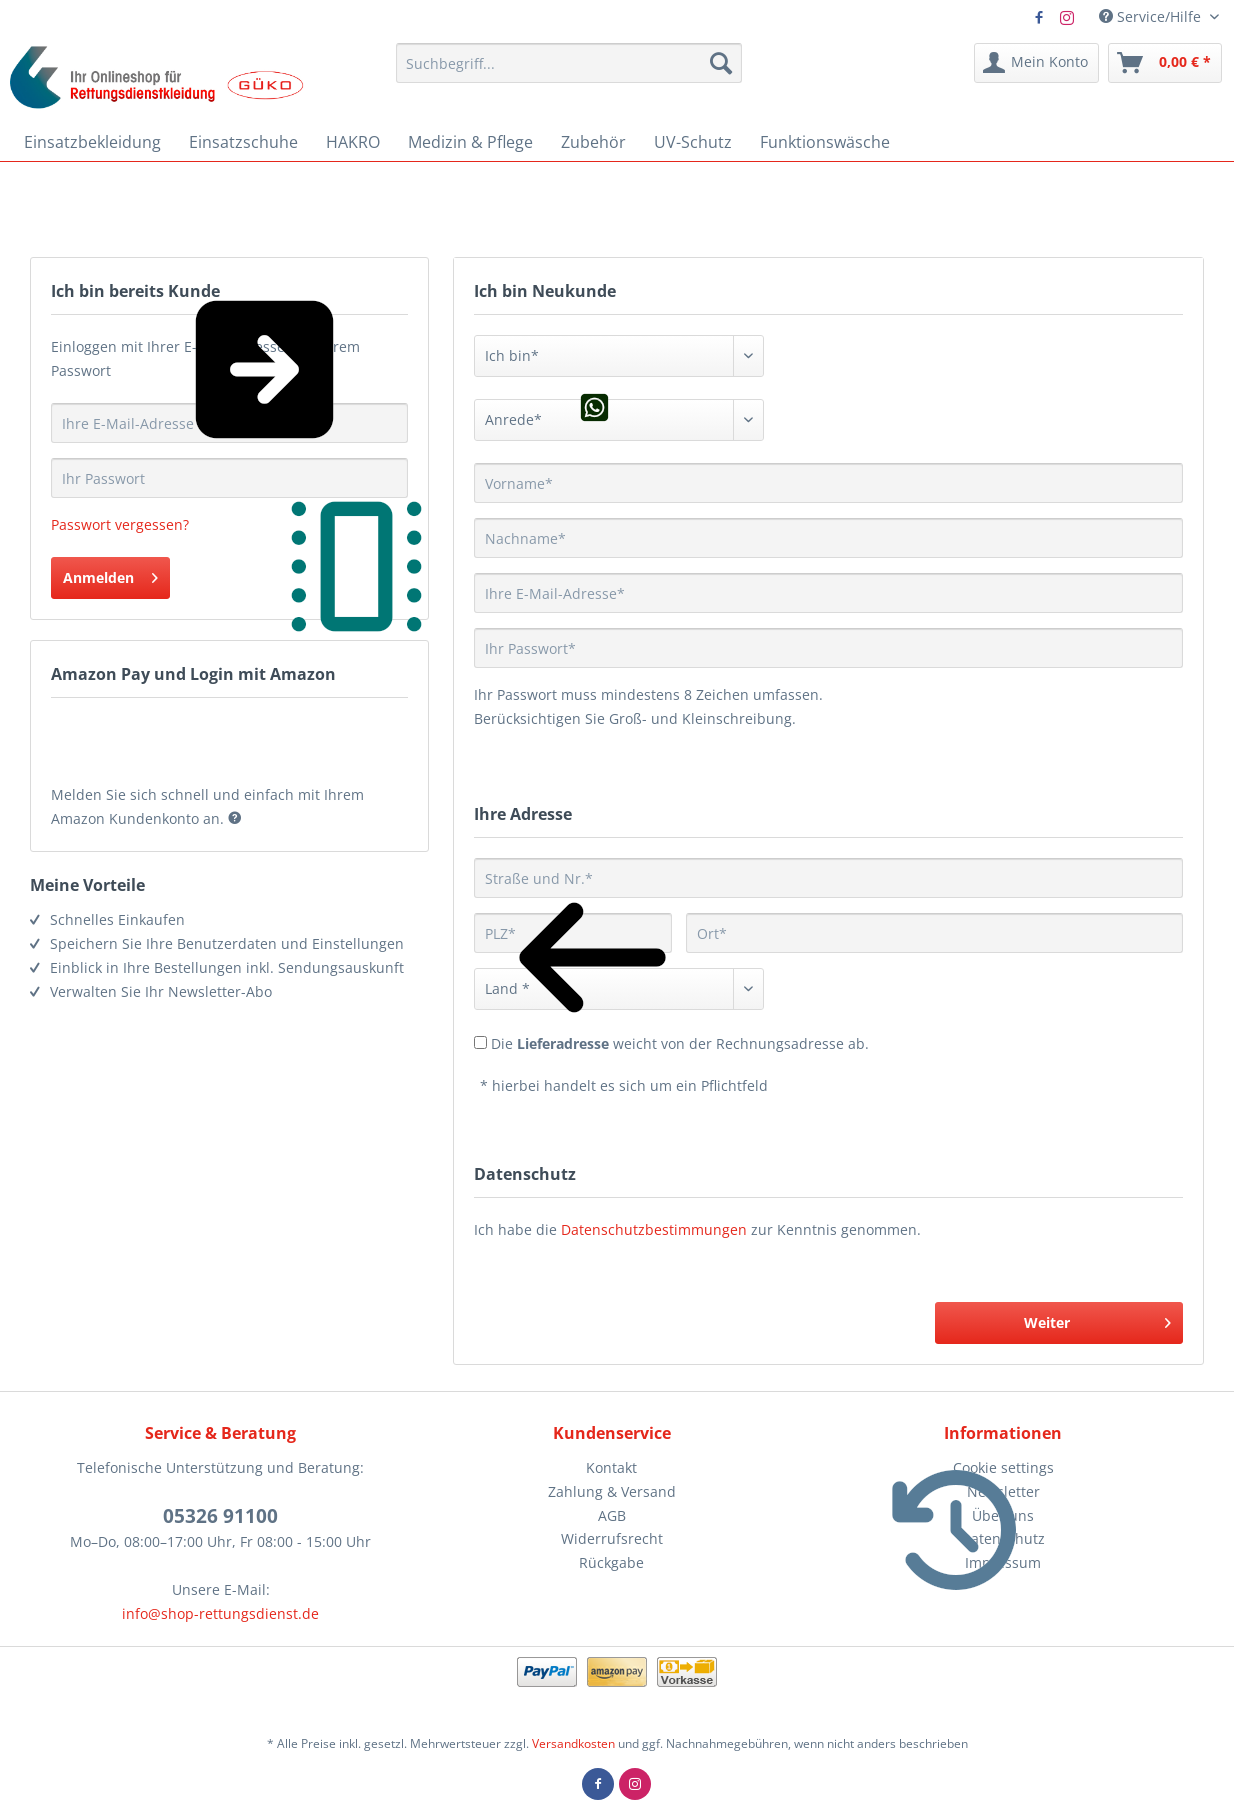 This screenshot has width=1234, height=1813. I want to click on go back to the previous screen, so click(592, 957).